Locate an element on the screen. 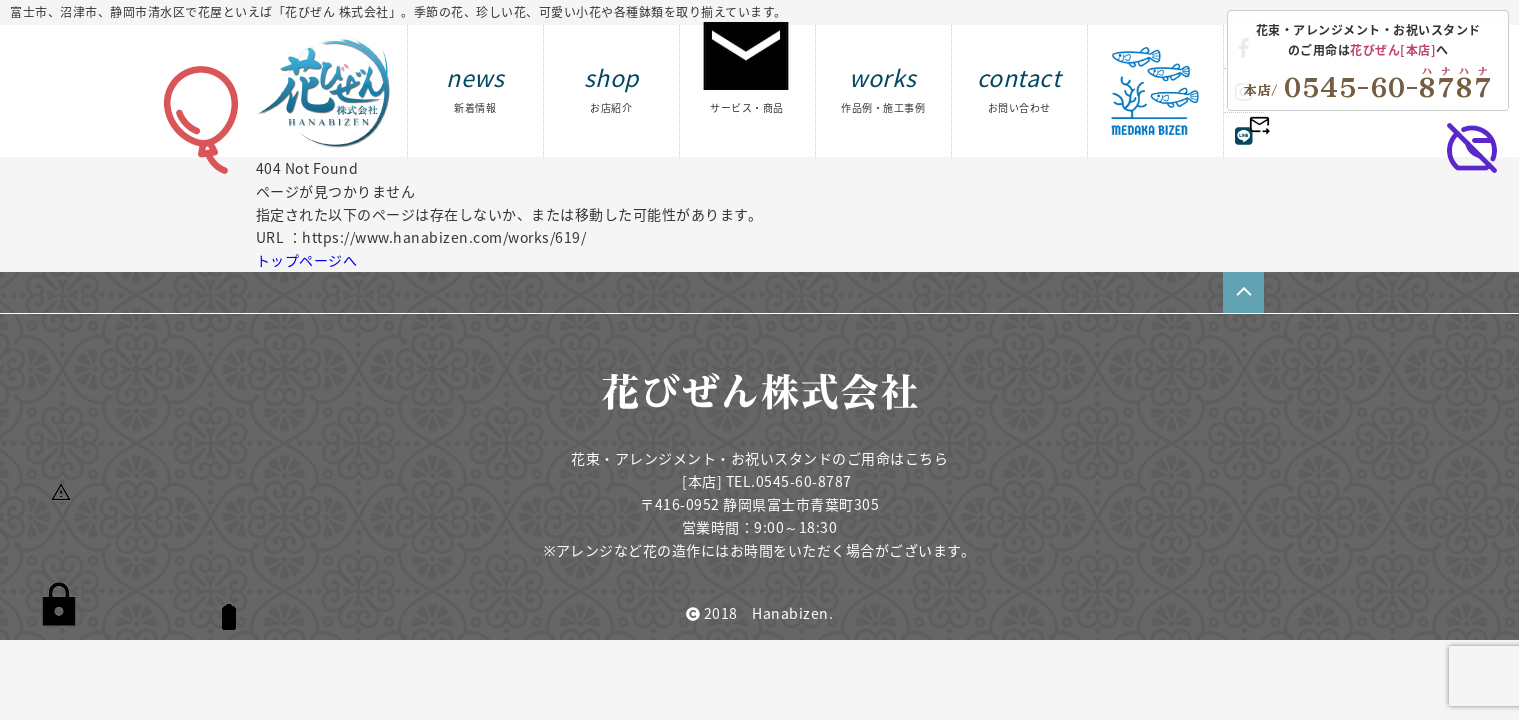  disable safety helmet requirement is located at coordinates (1472, 148).